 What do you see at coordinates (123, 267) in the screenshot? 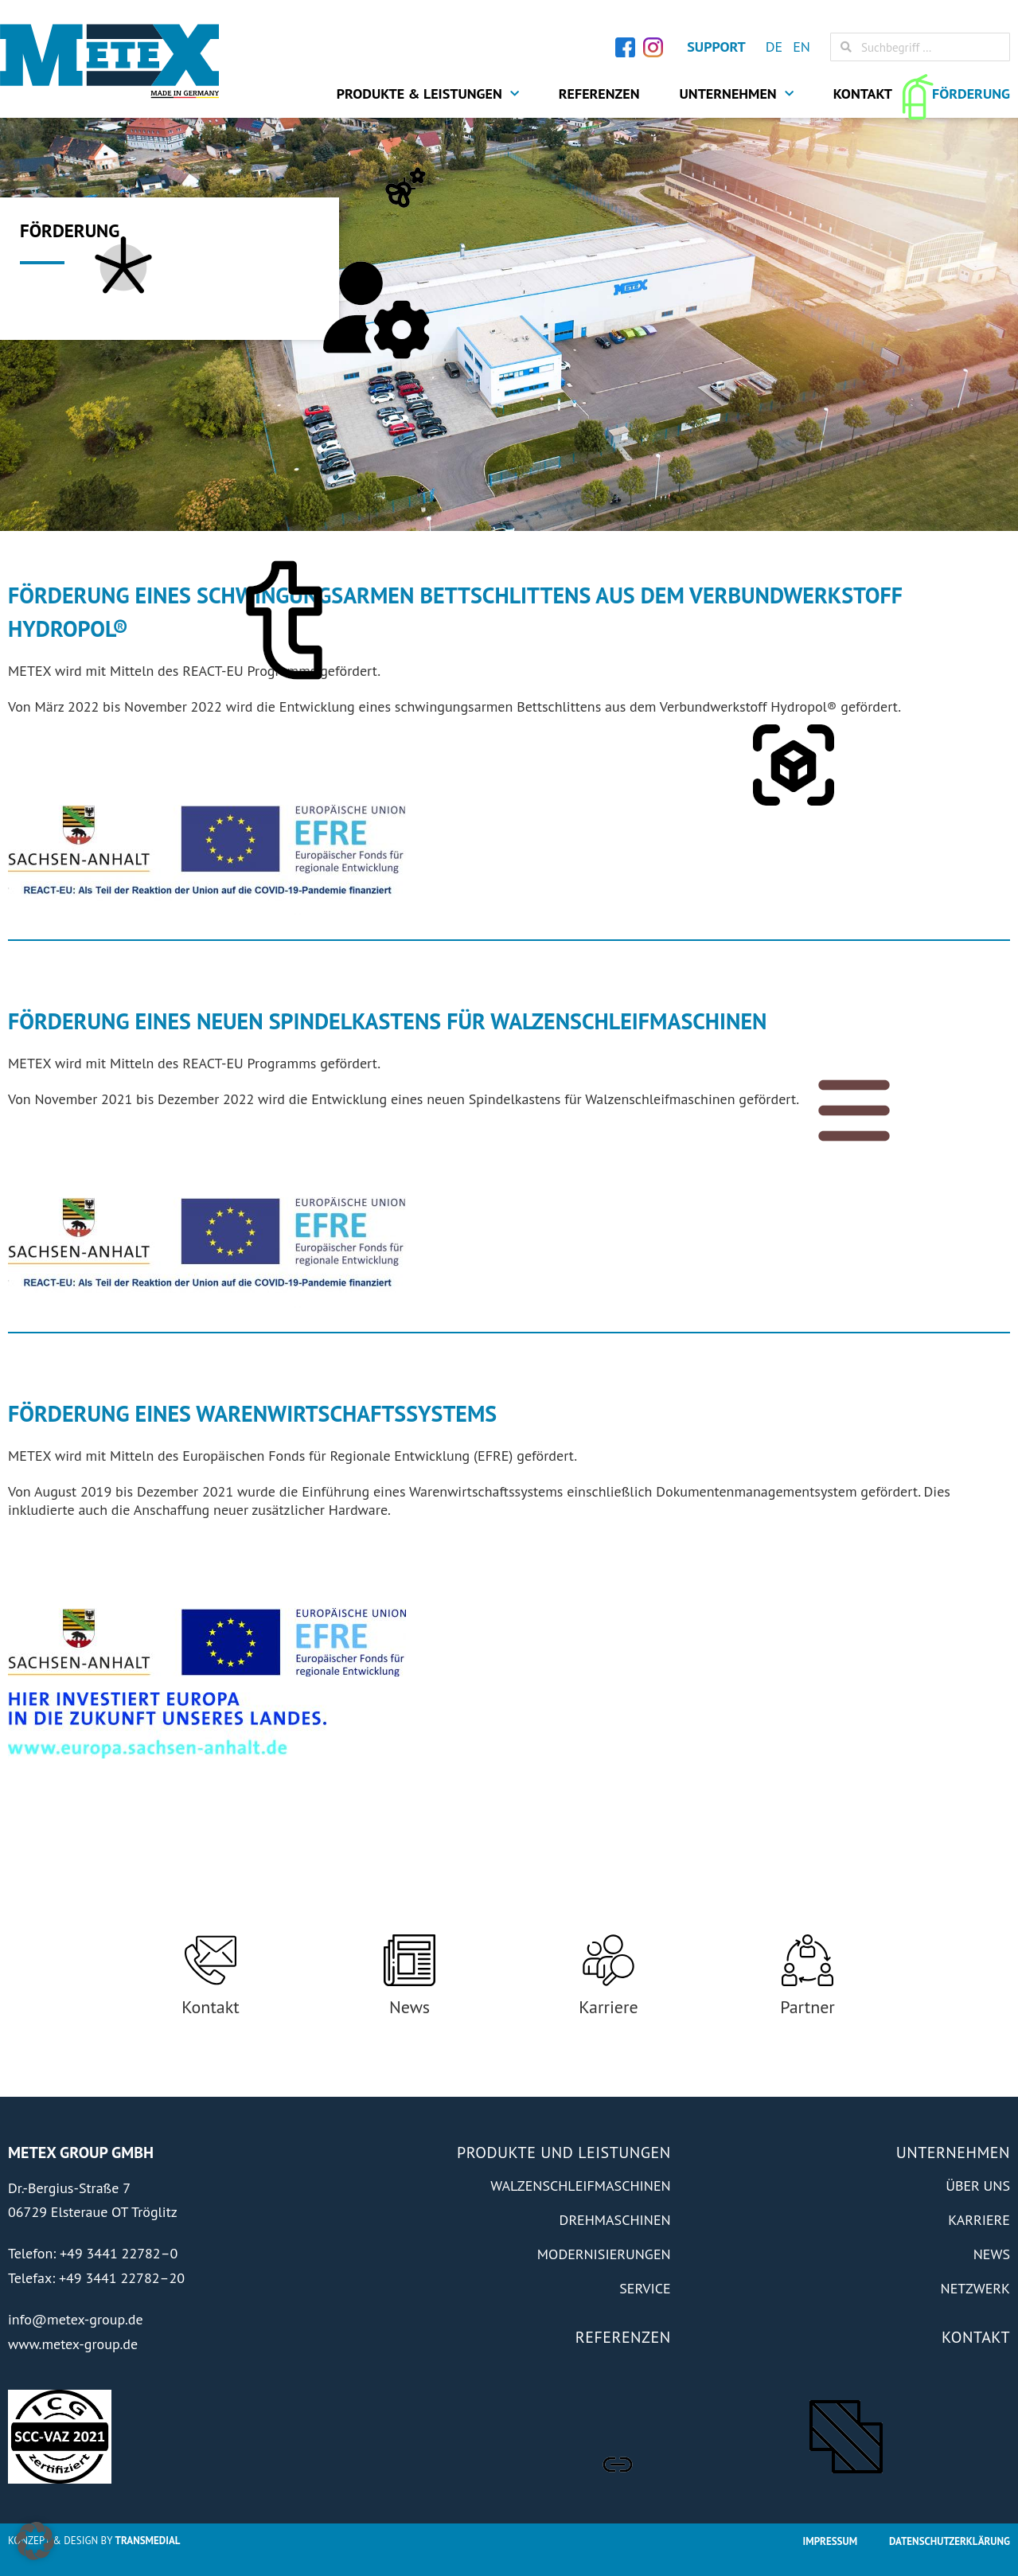
I see `indicates a required field in a form` at bounding box center [123, 267].